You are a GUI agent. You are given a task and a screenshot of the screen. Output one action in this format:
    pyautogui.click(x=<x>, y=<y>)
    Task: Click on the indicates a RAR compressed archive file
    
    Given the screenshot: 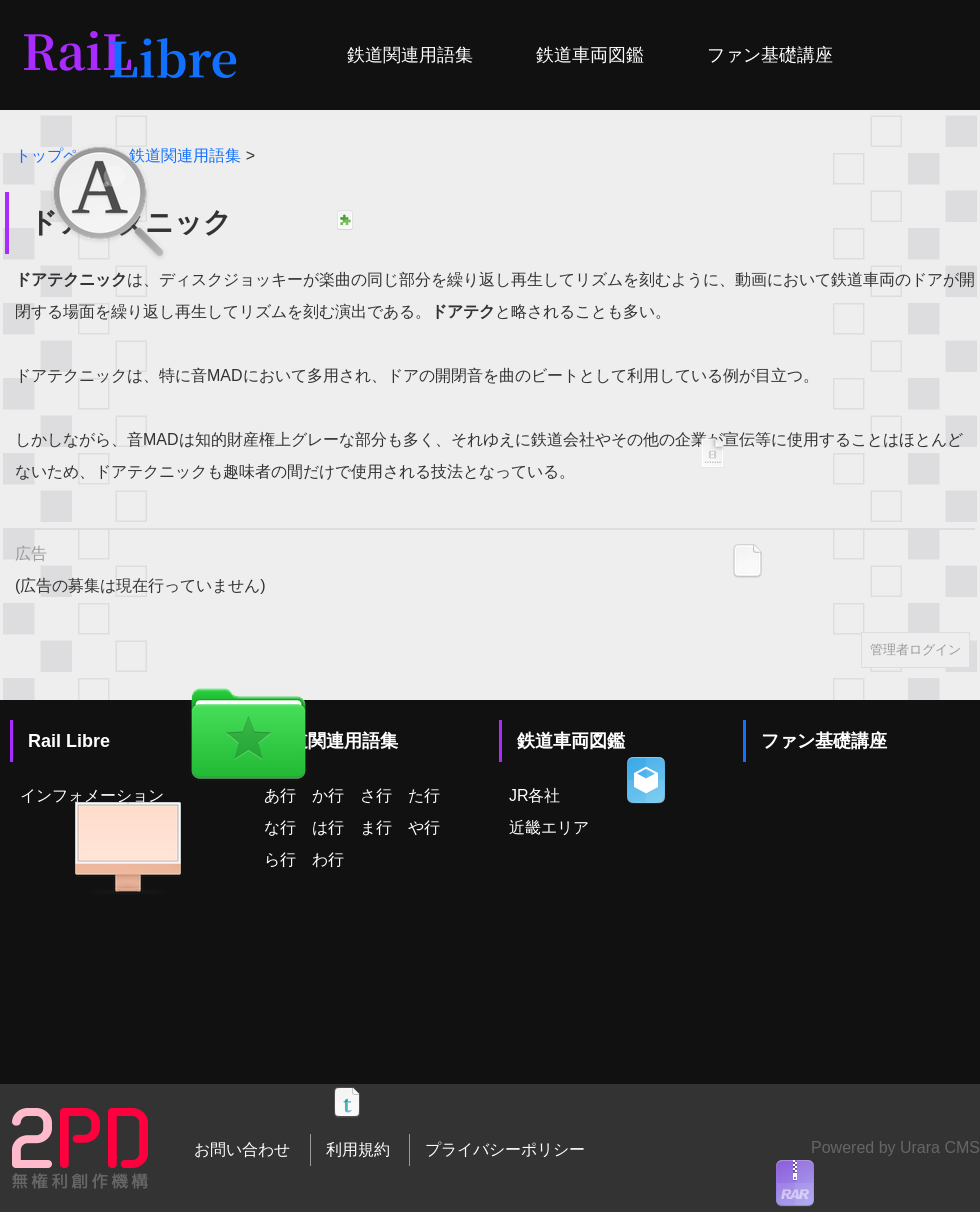 What is the action you would take?
    pyautogui.click(x=795, y=1183)
    